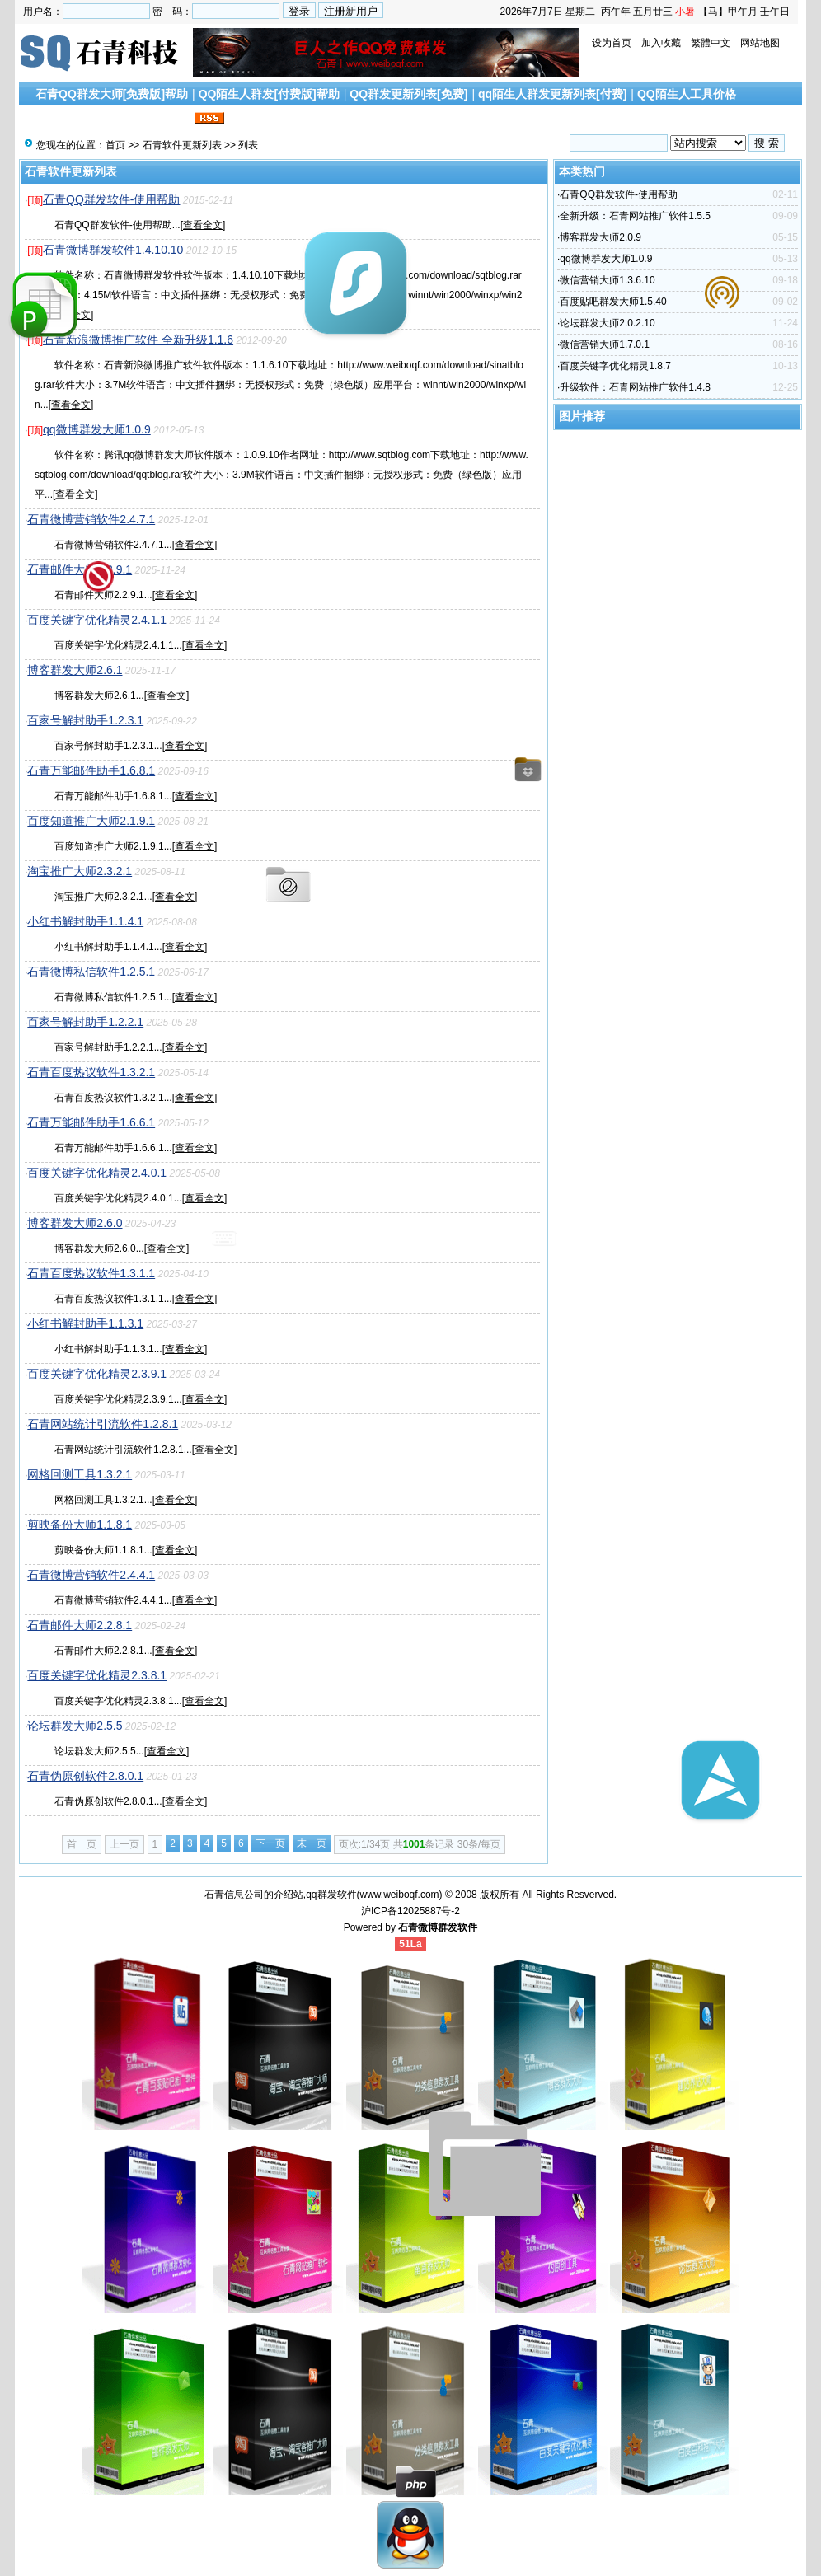 The image size is (821, 2576). I want to click on open dropbox synced folder, so click(528, 769).